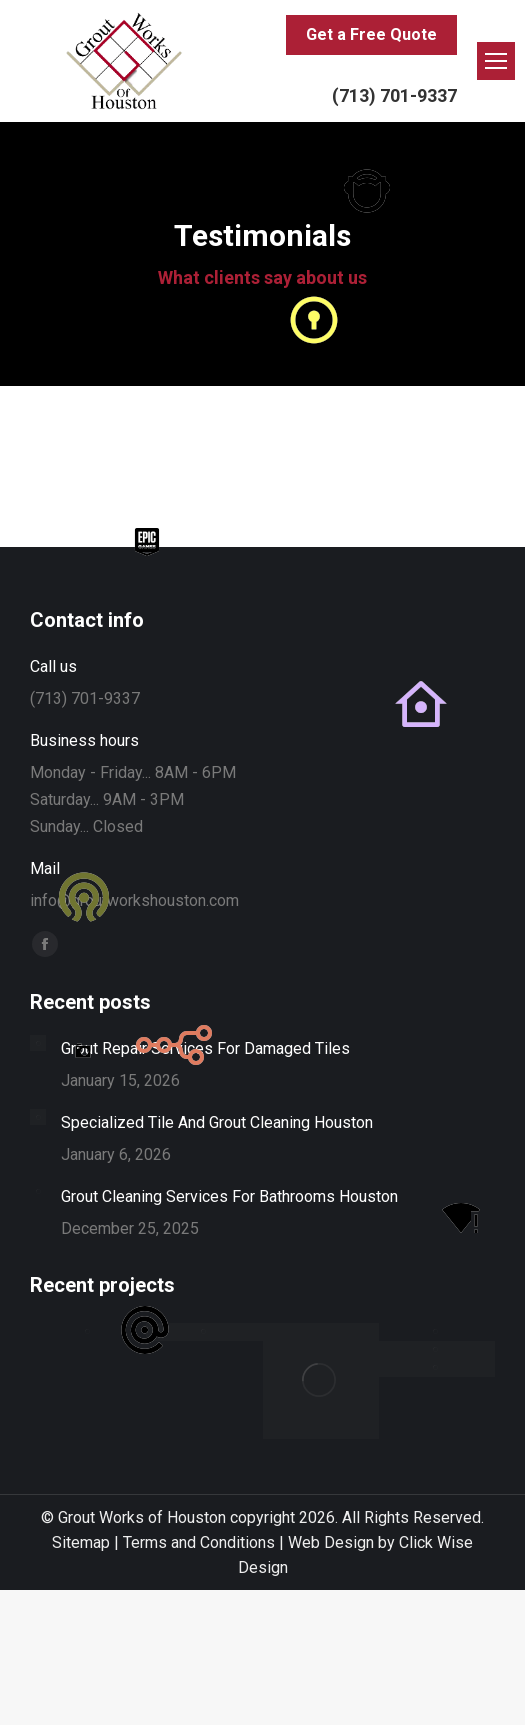 The width and height of the screenshot is (525, 1725). What do you see at coordinates (421, 706) in the screenshot?
I see `navigate to home screen` at bounding box center [421, 706].